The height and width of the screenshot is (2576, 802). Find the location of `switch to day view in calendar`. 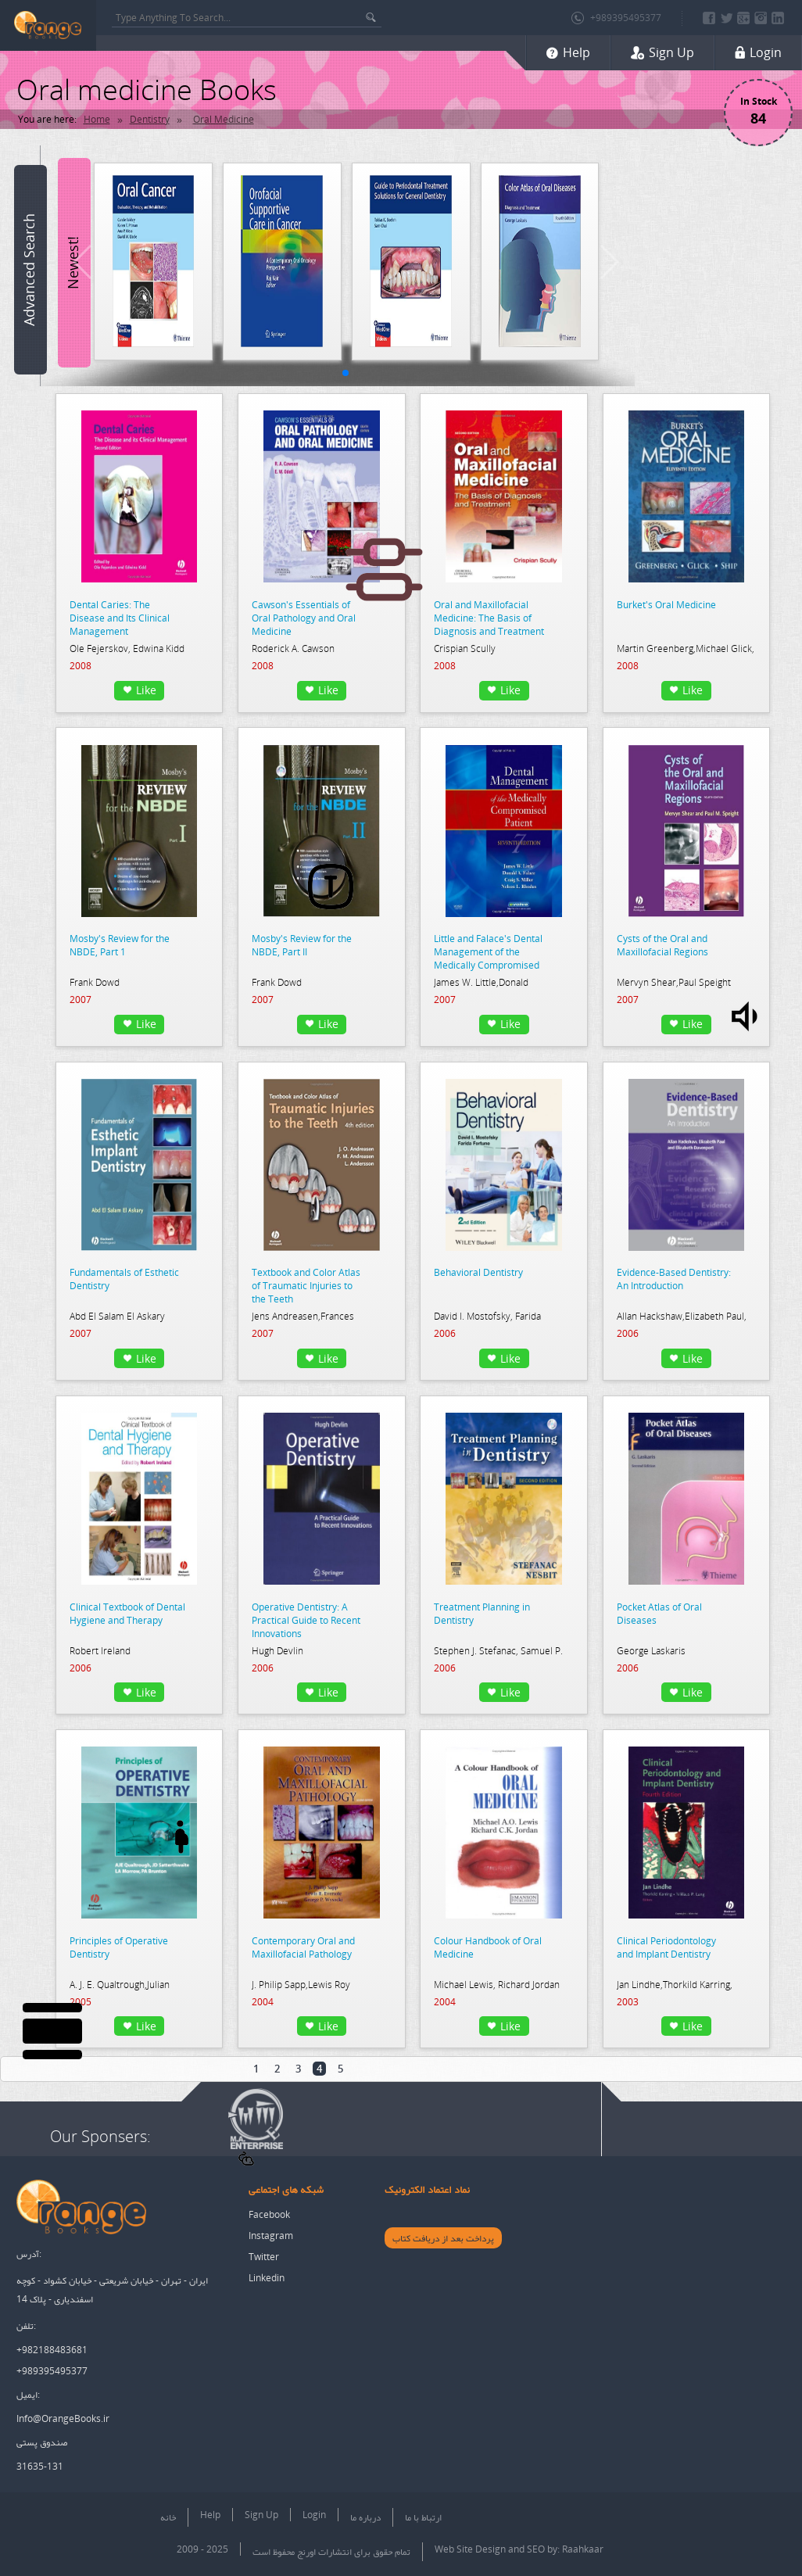

switch to day view in calendar is located at coordinates (54, 2031).